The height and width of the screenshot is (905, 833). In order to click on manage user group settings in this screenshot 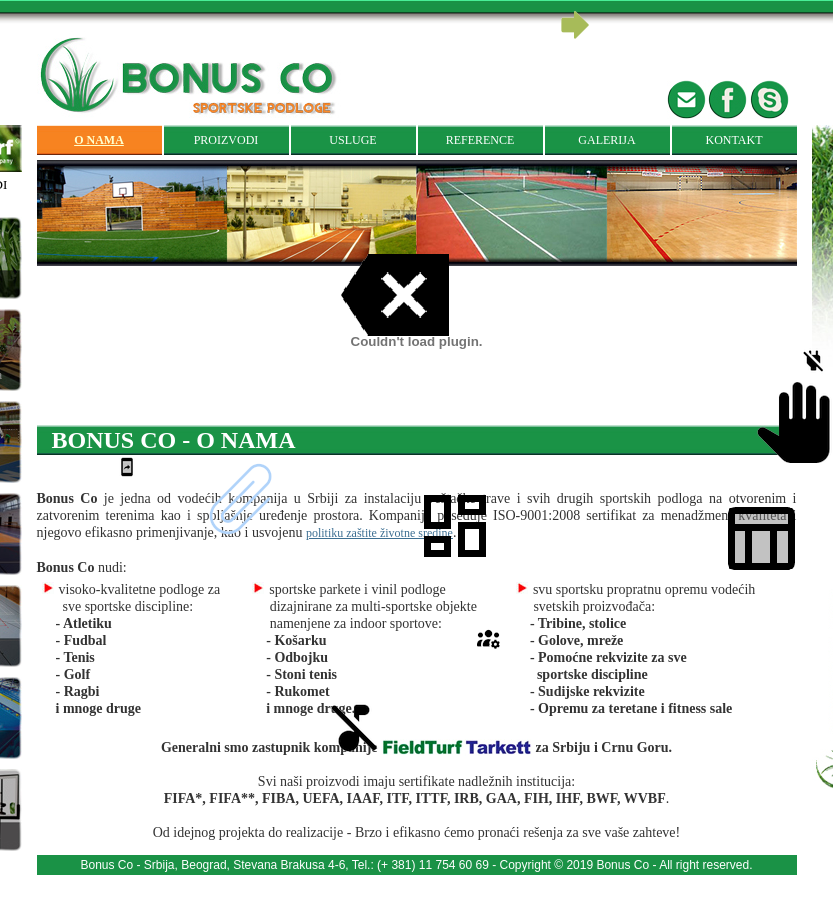, I will do `click(488, 638)`.